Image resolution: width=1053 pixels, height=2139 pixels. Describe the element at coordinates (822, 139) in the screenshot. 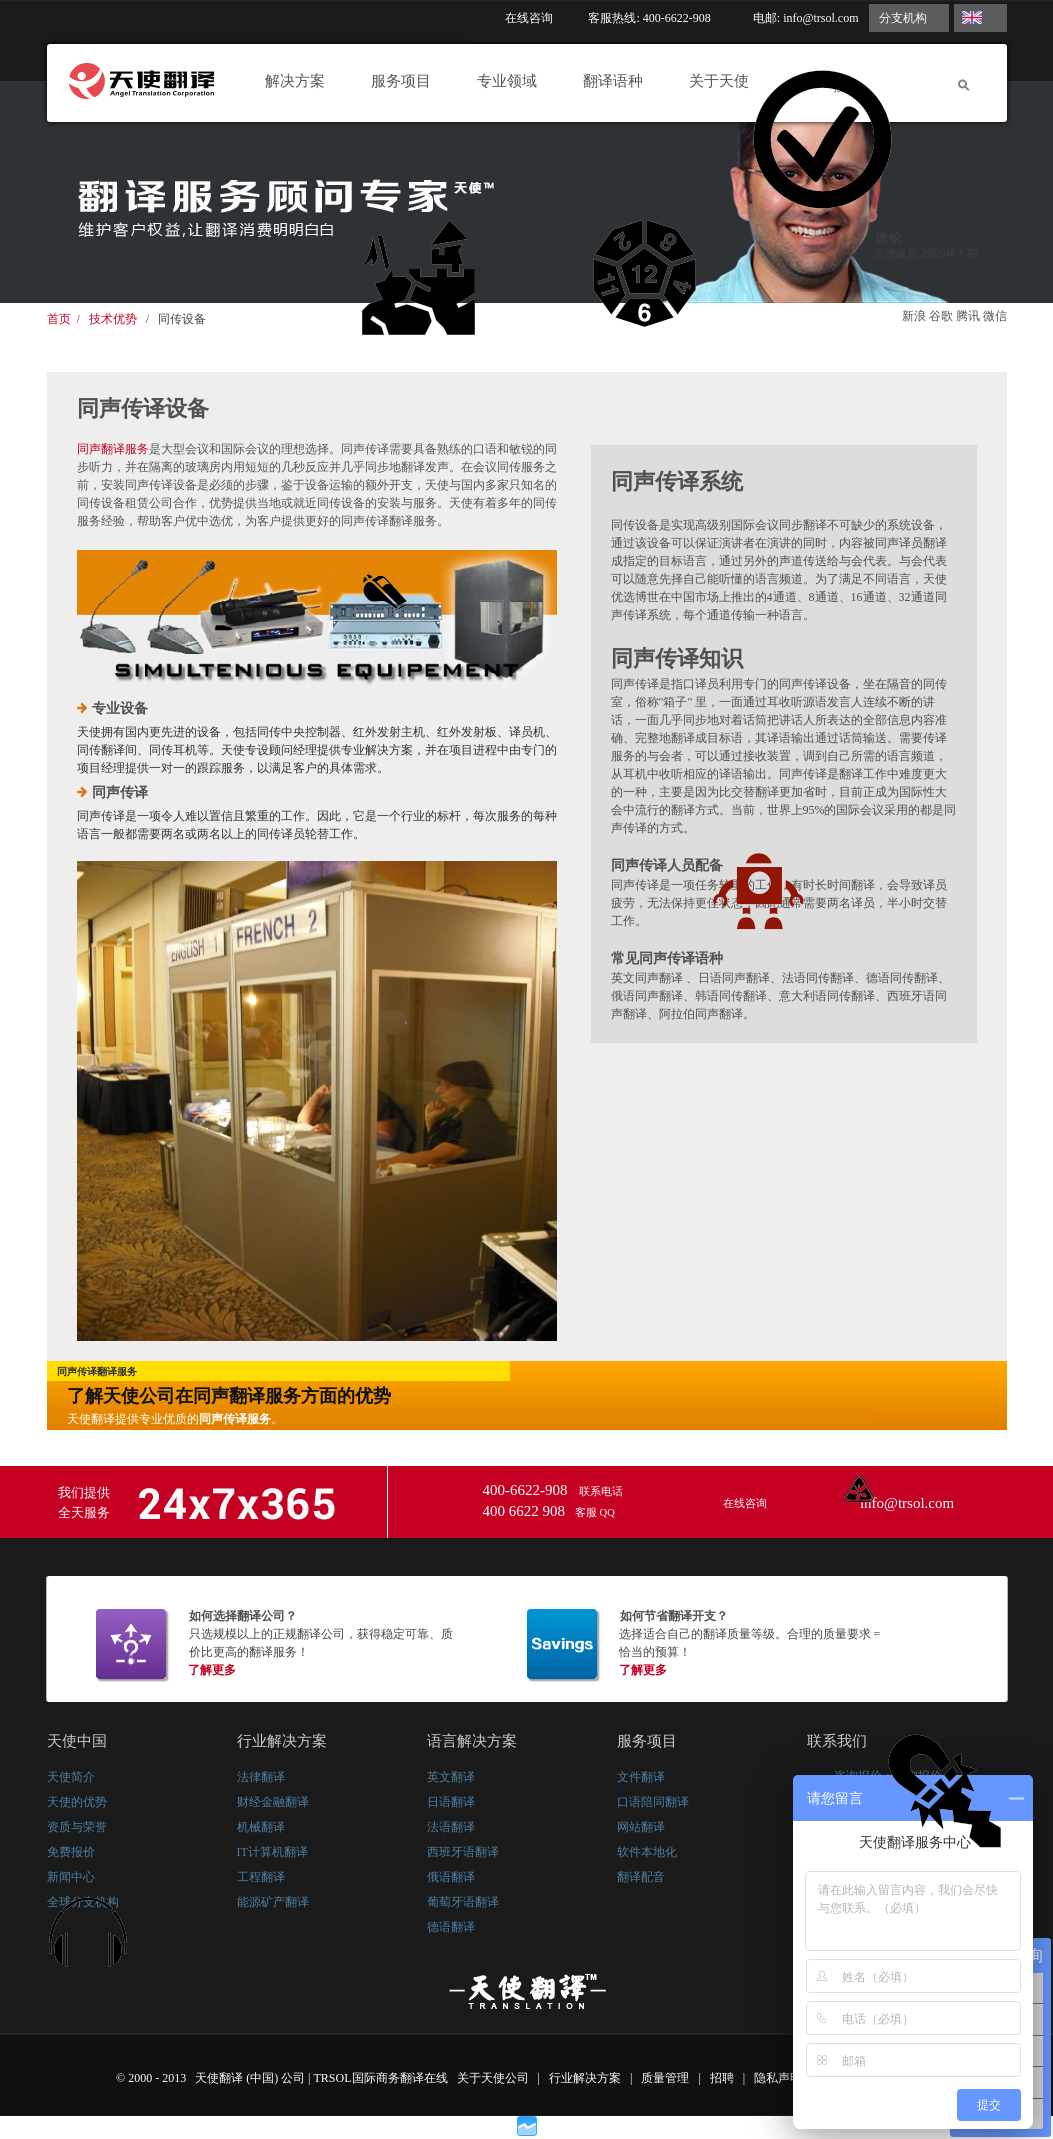

I see `indicates a confirmed or completed action` at that location.